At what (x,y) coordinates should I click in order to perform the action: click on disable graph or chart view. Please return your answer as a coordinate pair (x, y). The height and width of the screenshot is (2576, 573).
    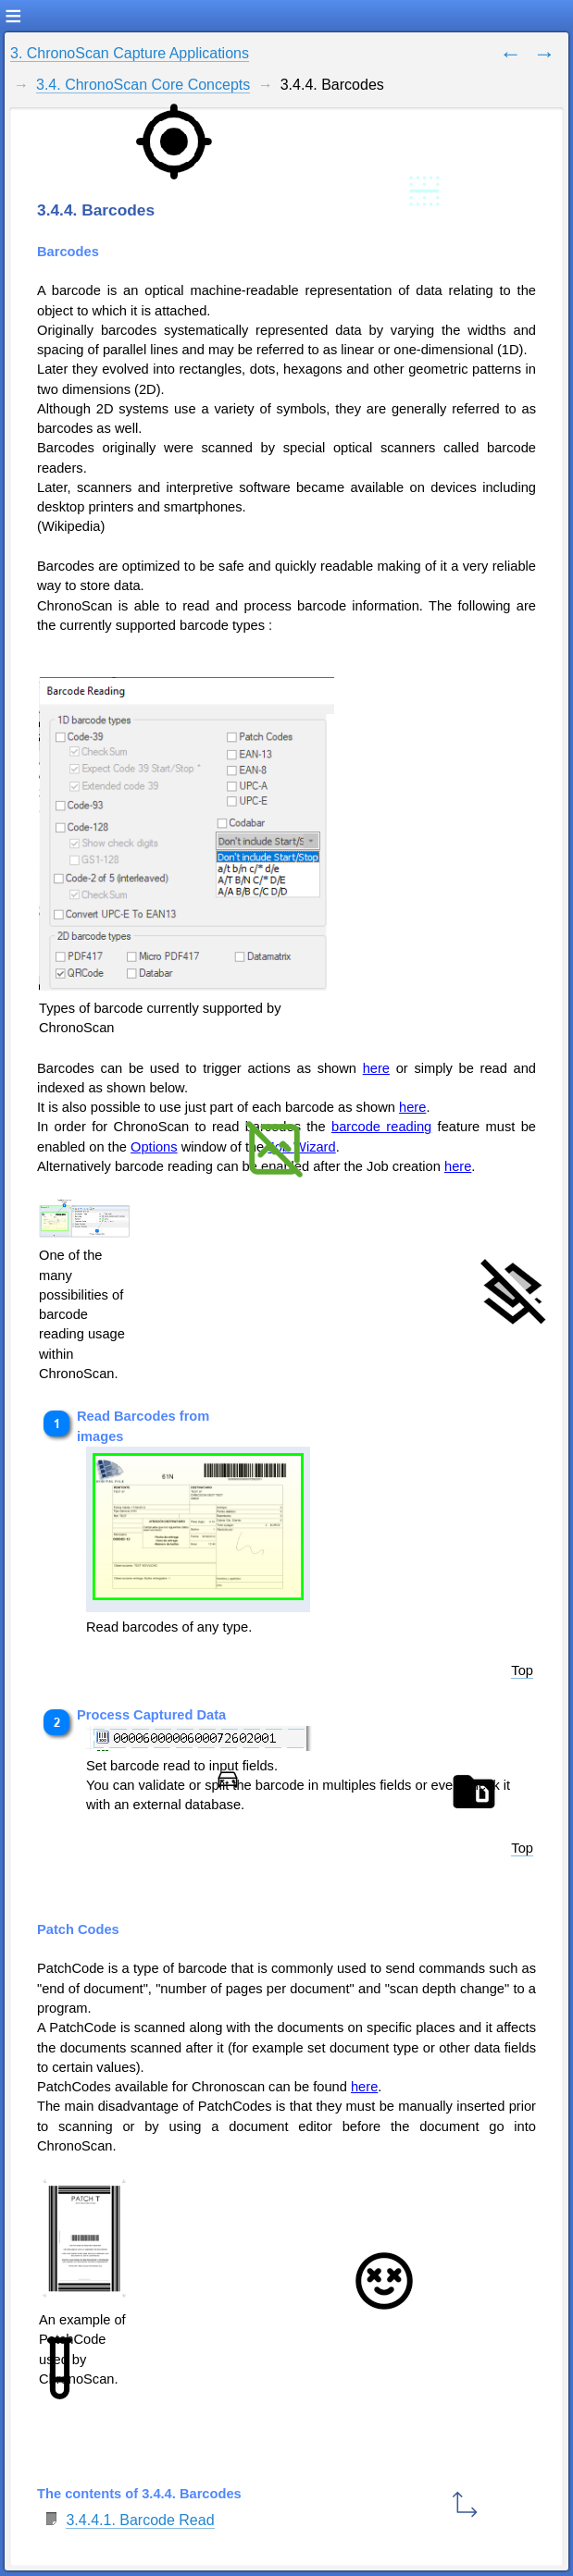
    Looking at the image, I should click on (274, 1149).